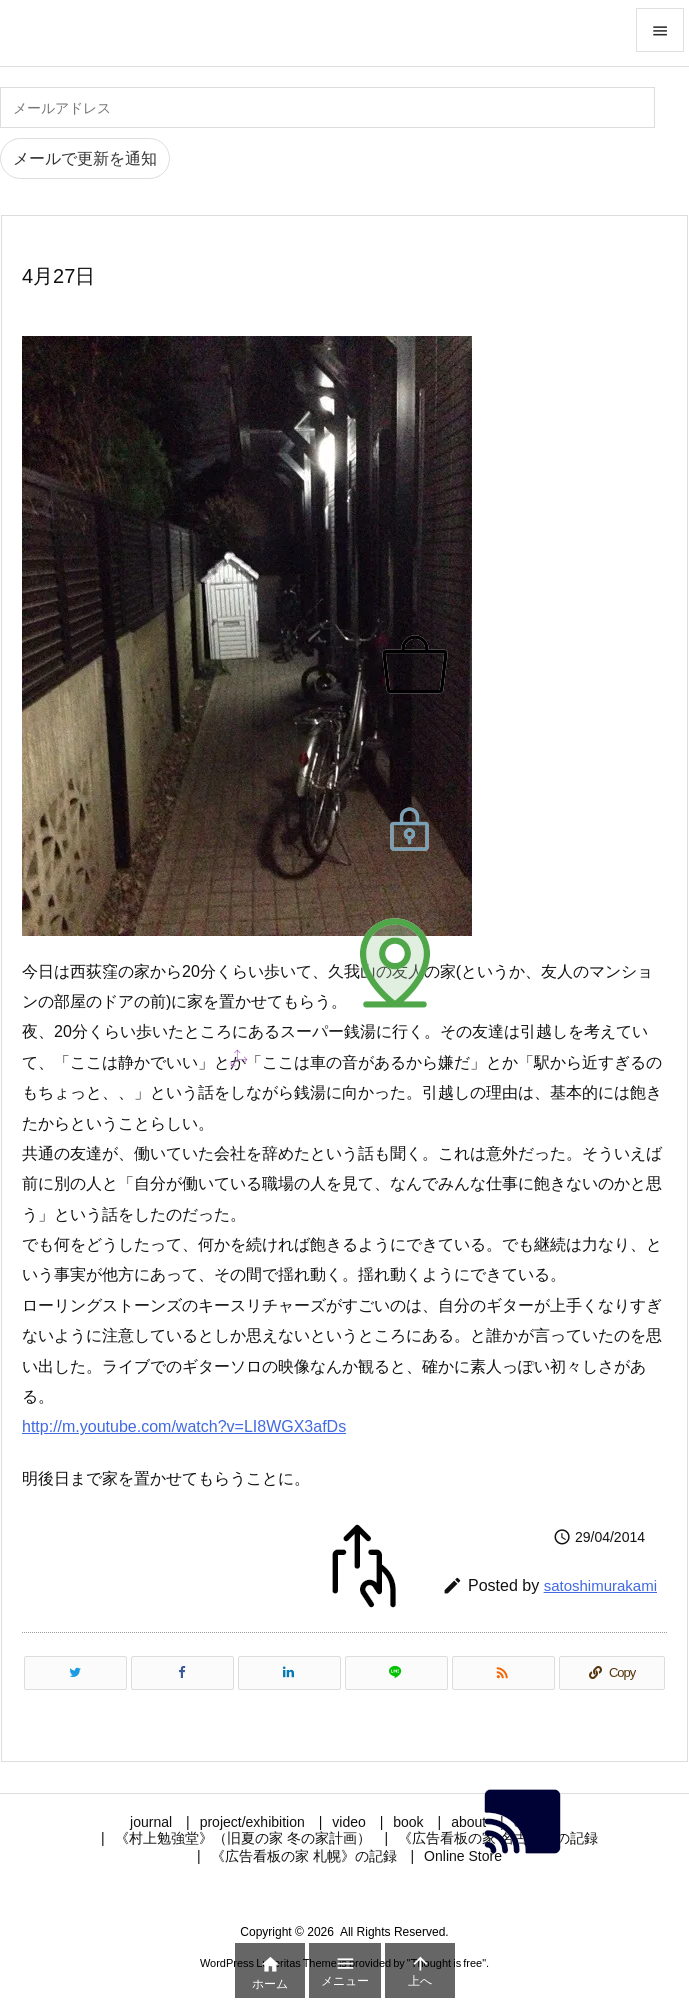 Image resolution: width=689 pixels, height=2012 pixels. I want to click on deposit or add funds to account, so click(360, 1566).